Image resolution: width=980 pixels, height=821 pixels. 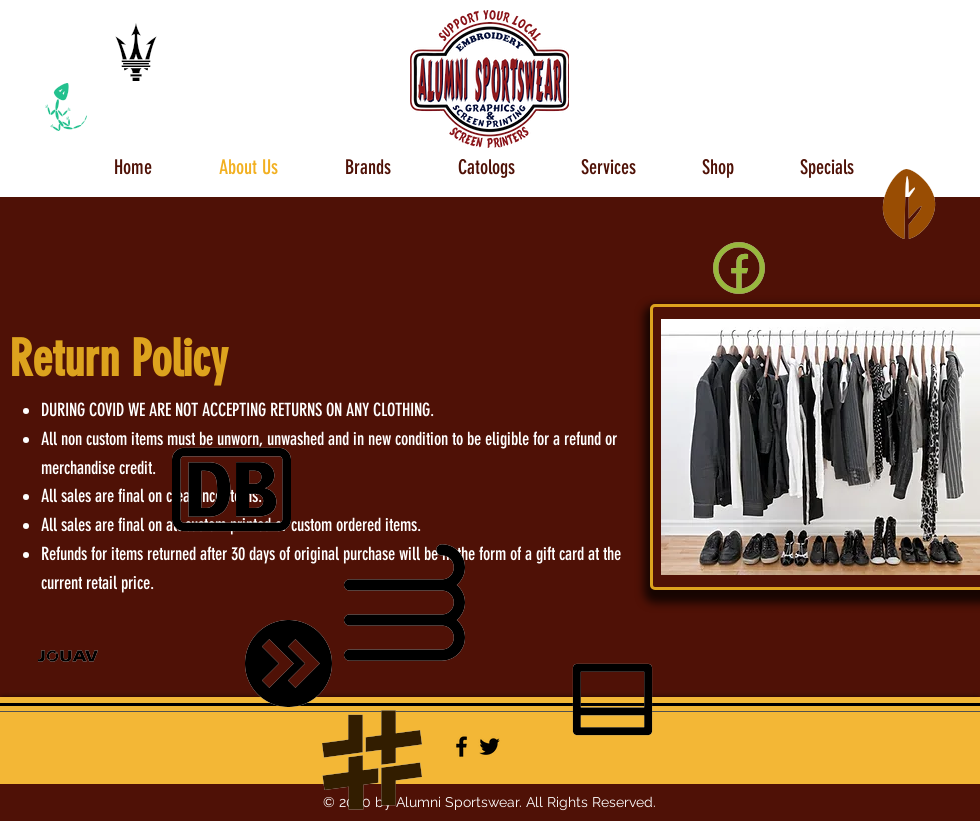 What do you see at coordinates (404, 602) in the screenshot?
I see `link to Cirrus CI continuous integration service` at bounding box center [404, 602].